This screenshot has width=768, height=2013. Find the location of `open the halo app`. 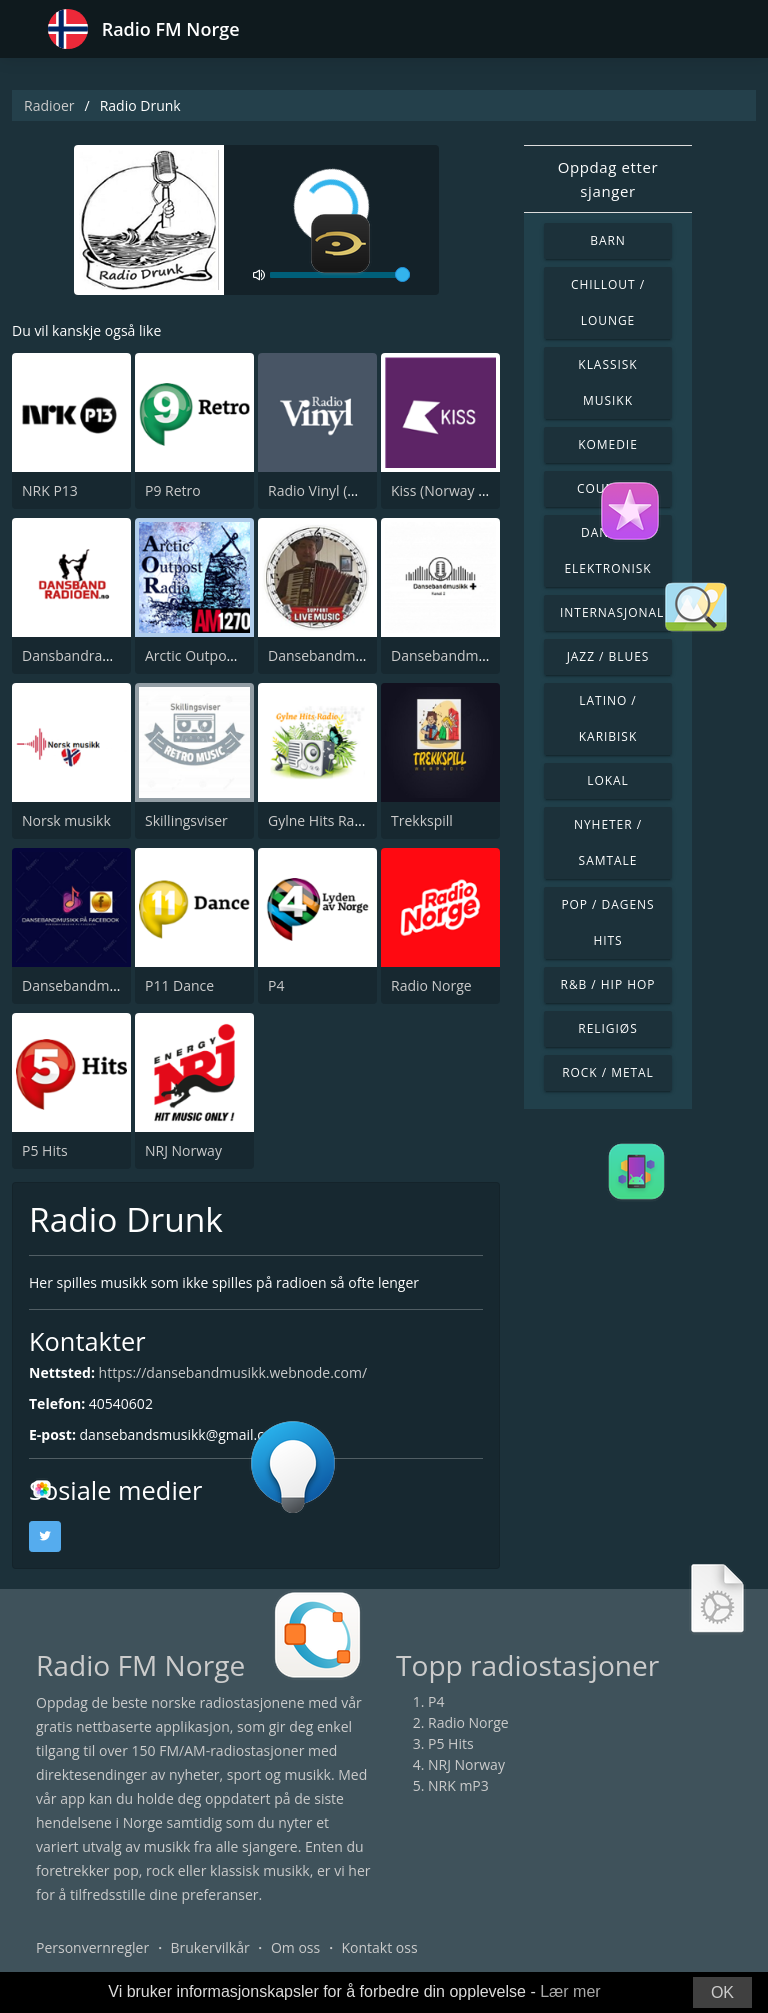

open the halo app is located at coordinates (340, 243).